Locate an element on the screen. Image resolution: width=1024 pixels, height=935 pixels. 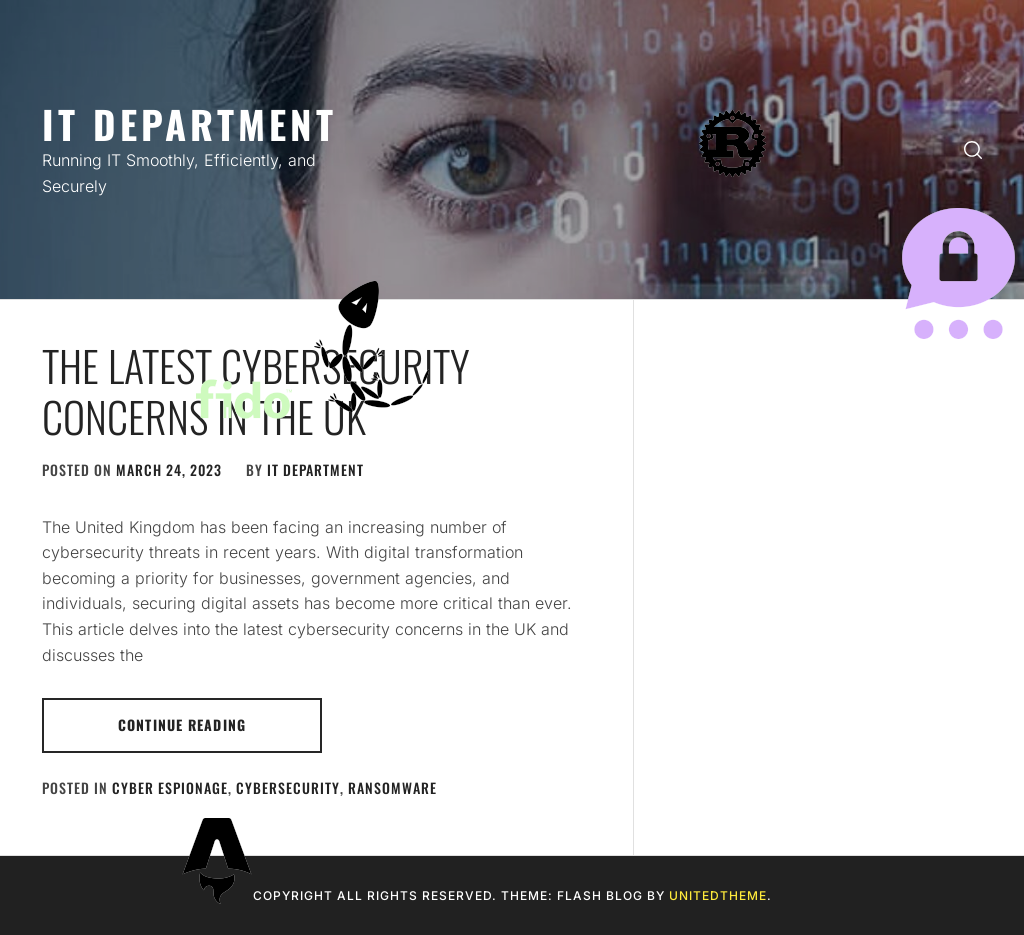
open Threema secure messaging app is located at coordinates (958, 273).